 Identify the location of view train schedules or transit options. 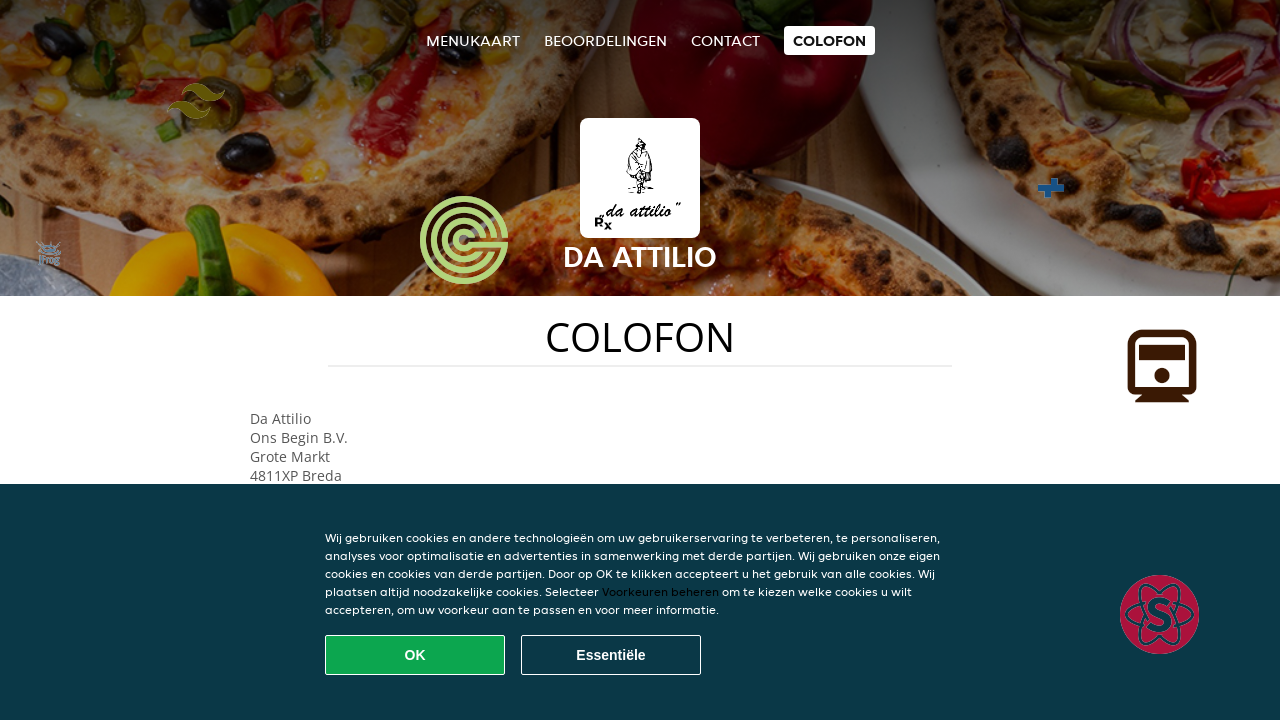
(1162, 364).